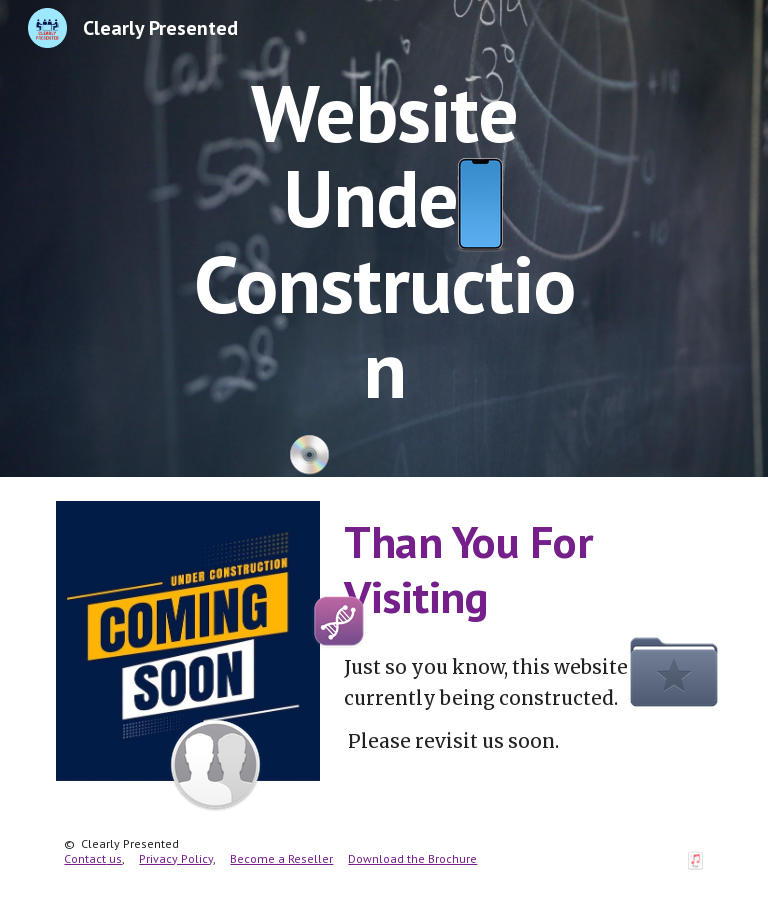 This screenshot has height=898, width=768. What do you see at coordinates (215, 764) in the screenshot?
I see `manage user groups` at bounding box center [215, 764].